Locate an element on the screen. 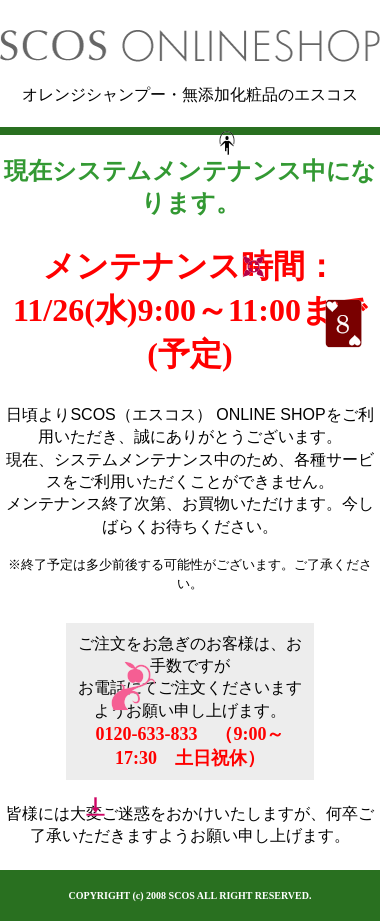 The image size is (380, 921). indicates plant fruiting stage in gardening game is located at coordinates (132, 686).